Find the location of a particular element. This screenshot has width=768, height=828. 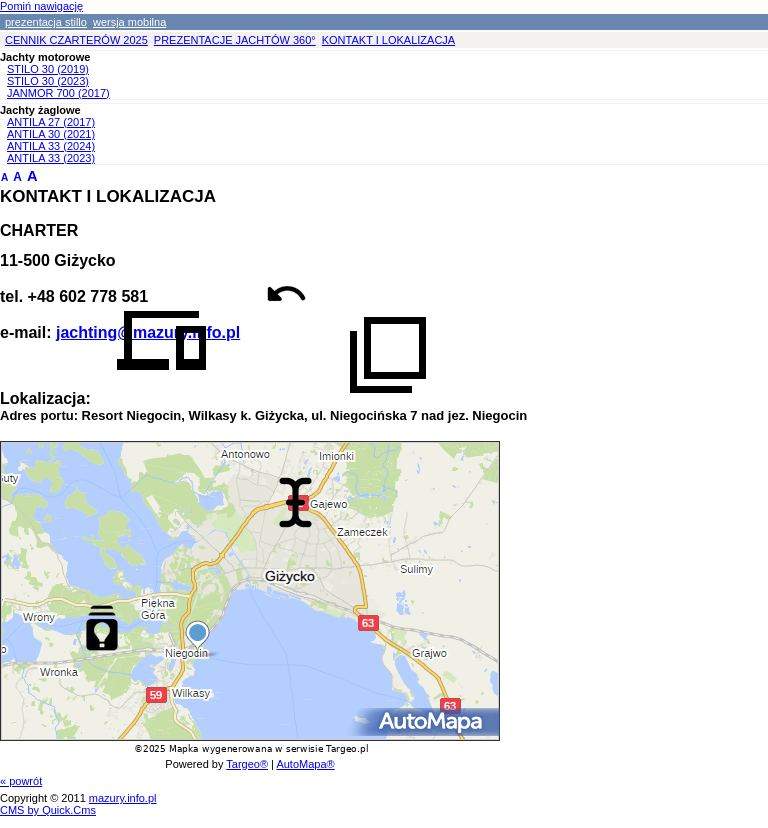

undo the last action is located at coordinates (286, 293).